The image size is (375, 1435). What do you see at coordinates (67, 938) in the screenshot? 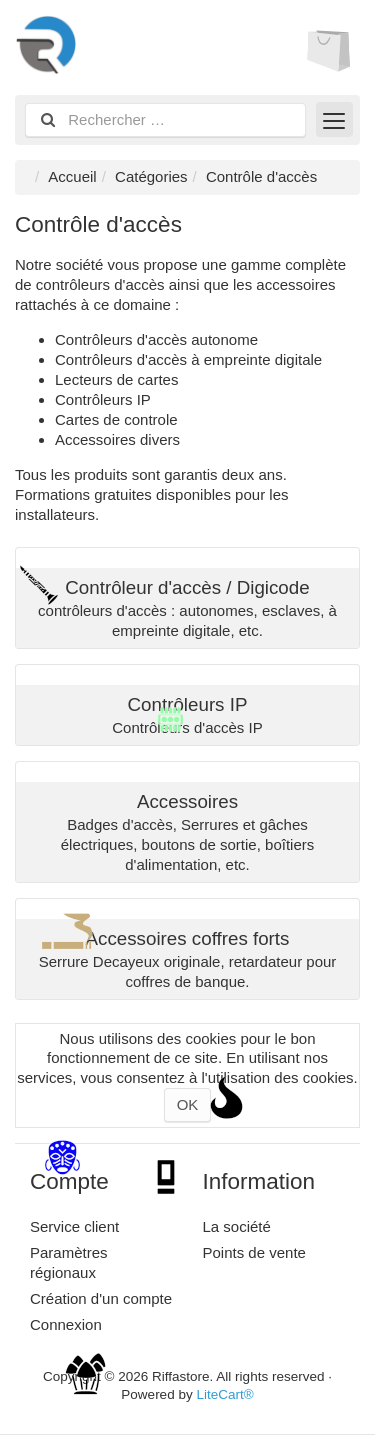
I see `indicates a designated smoking area` at bounding box center [67, 938].